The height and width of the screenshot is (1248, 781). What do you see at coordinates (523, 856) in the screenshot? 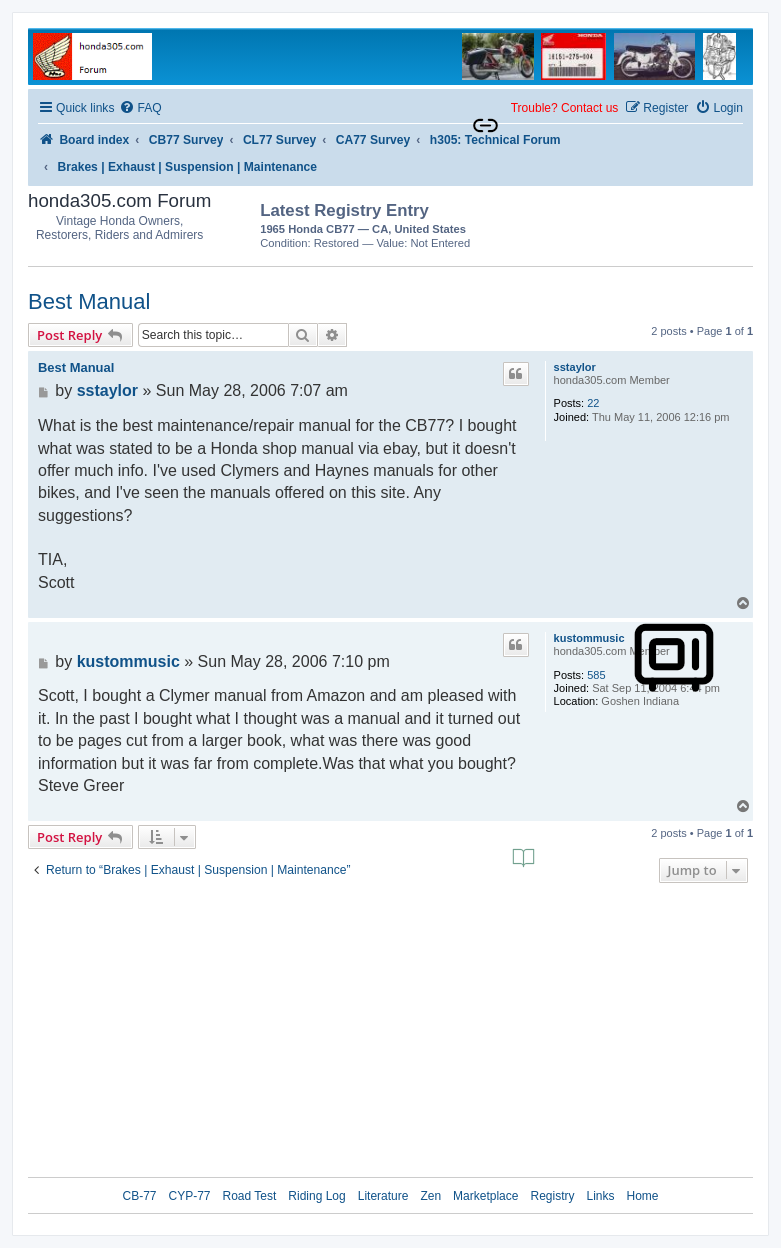
I see `open a book or reading view` at bounding box center [523, 856].